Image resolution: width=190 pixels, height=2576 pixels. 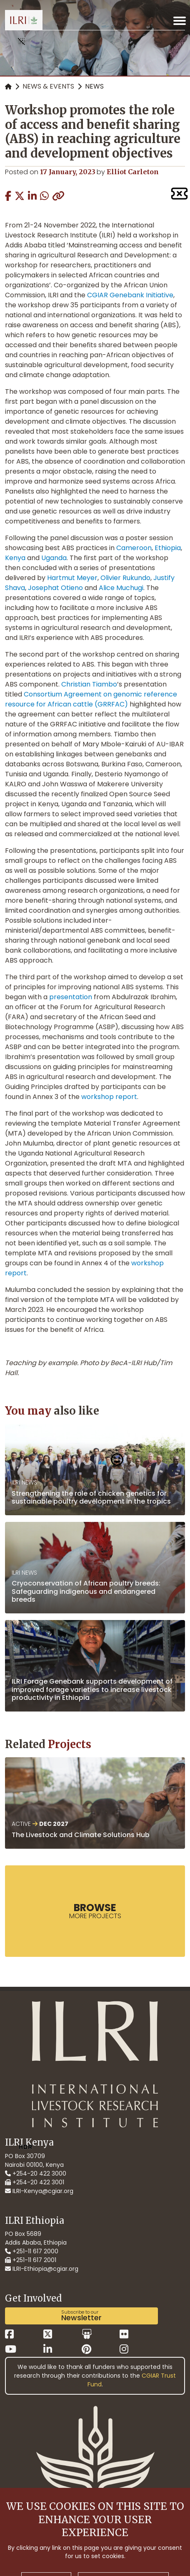 I want to click on disable blur effect, so click(x=22, y=41).